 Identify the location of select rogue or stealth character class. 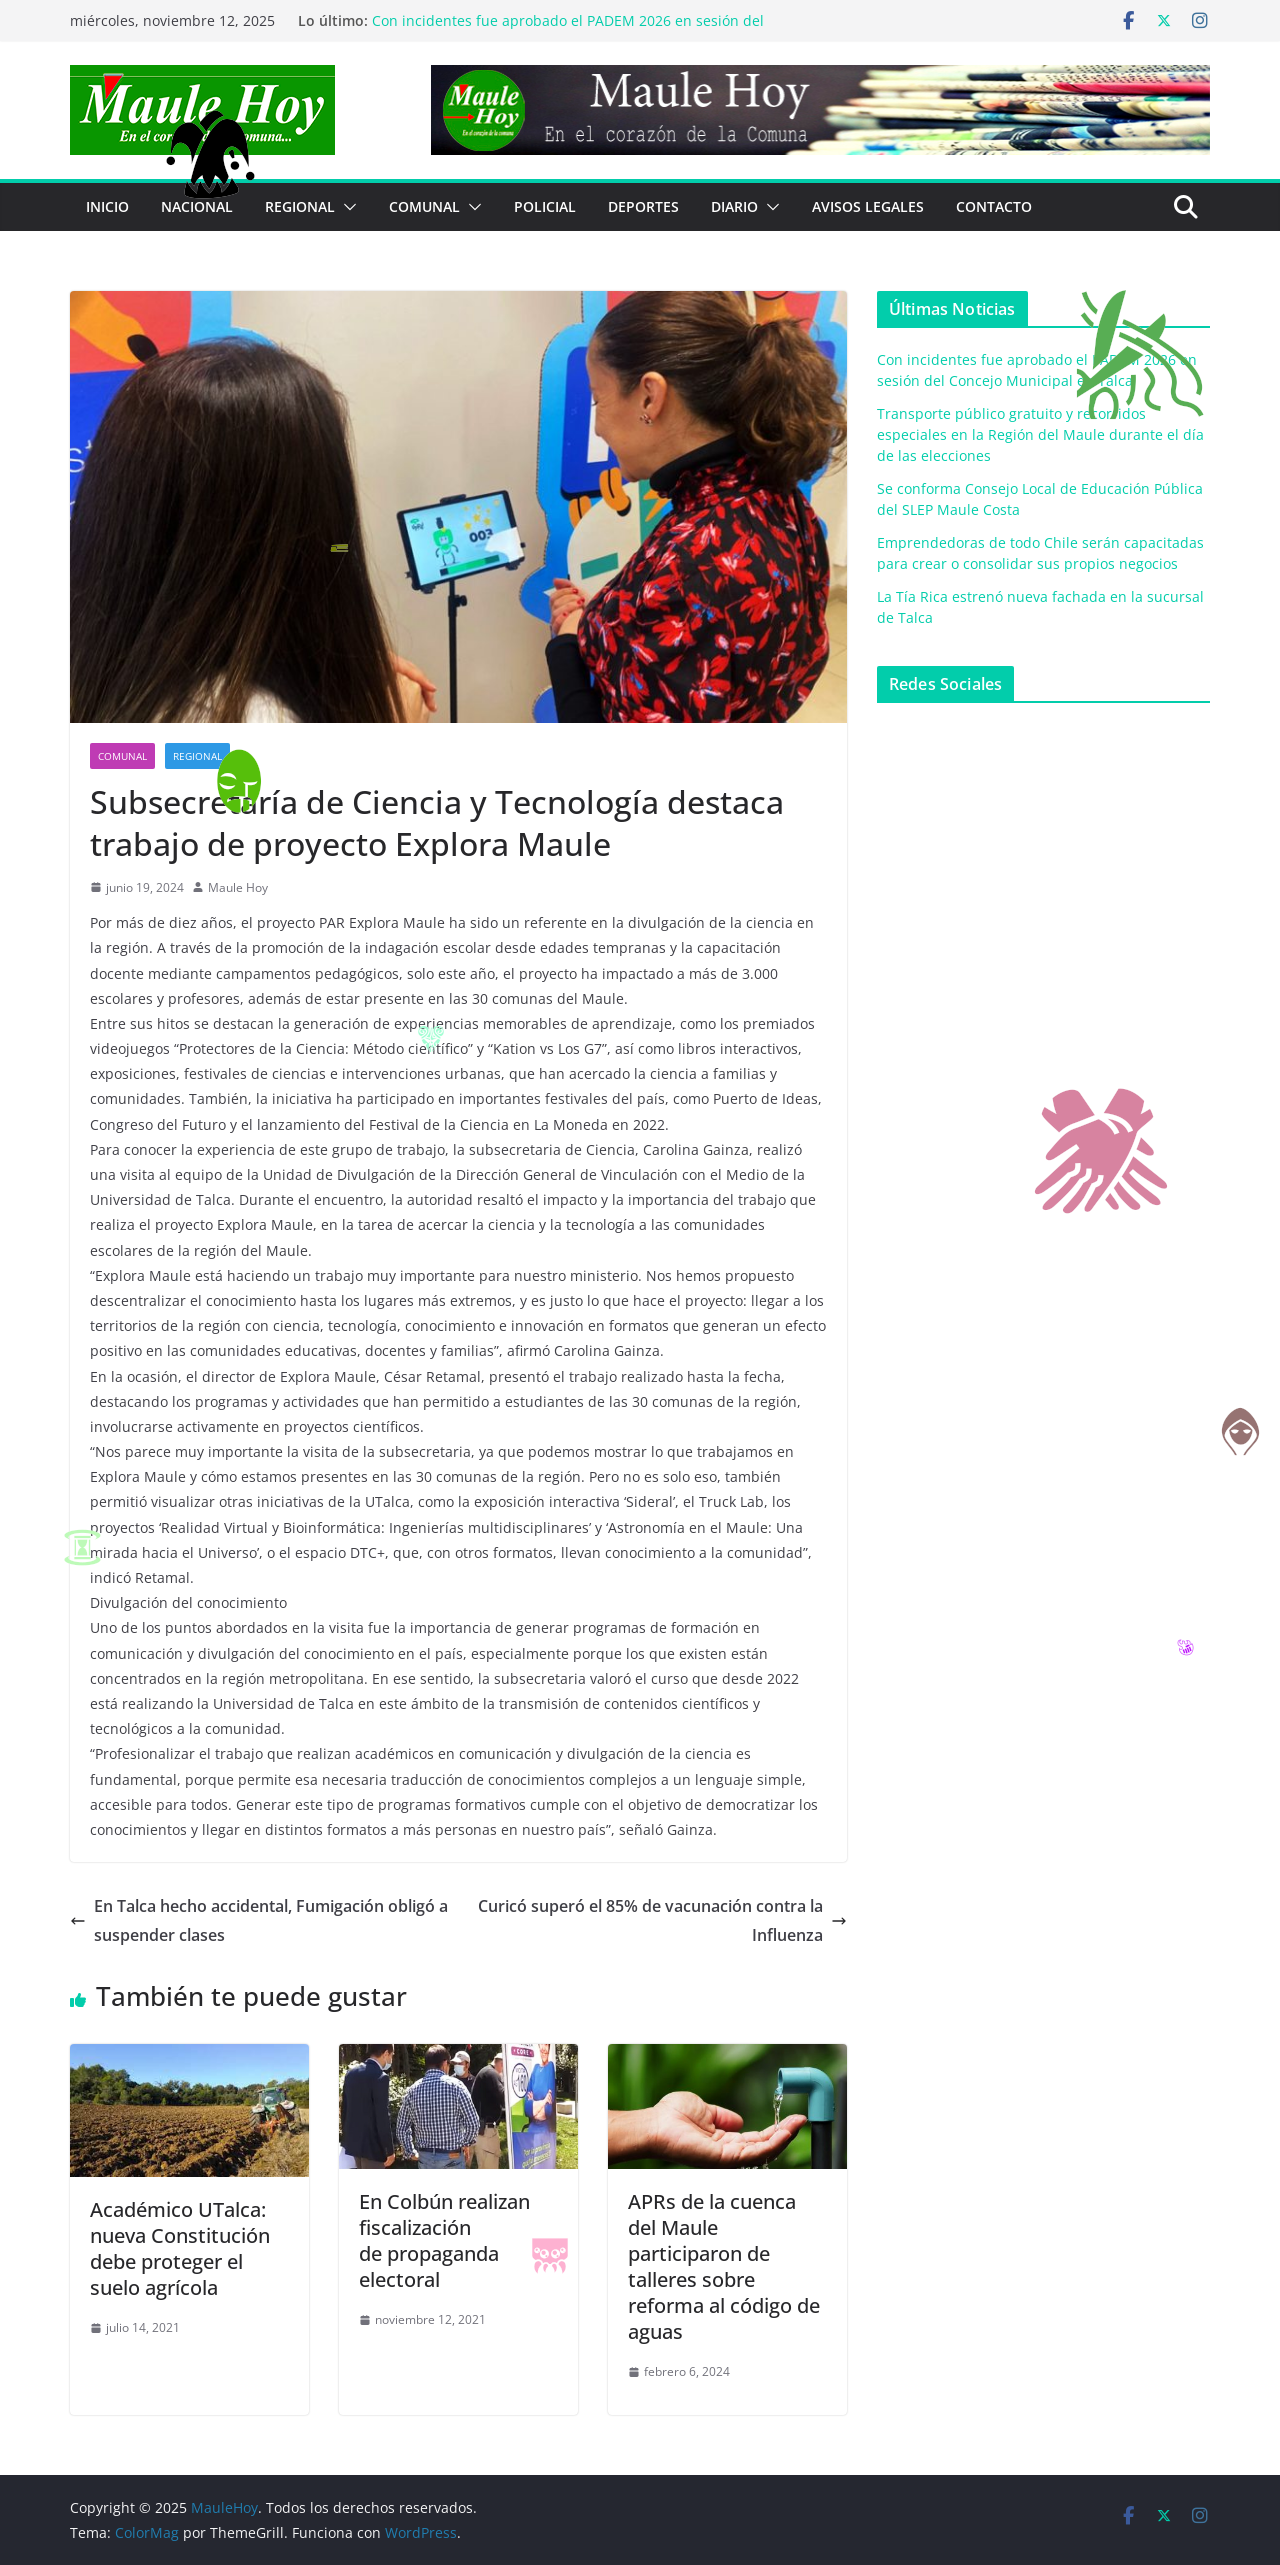
(1240, 1431).